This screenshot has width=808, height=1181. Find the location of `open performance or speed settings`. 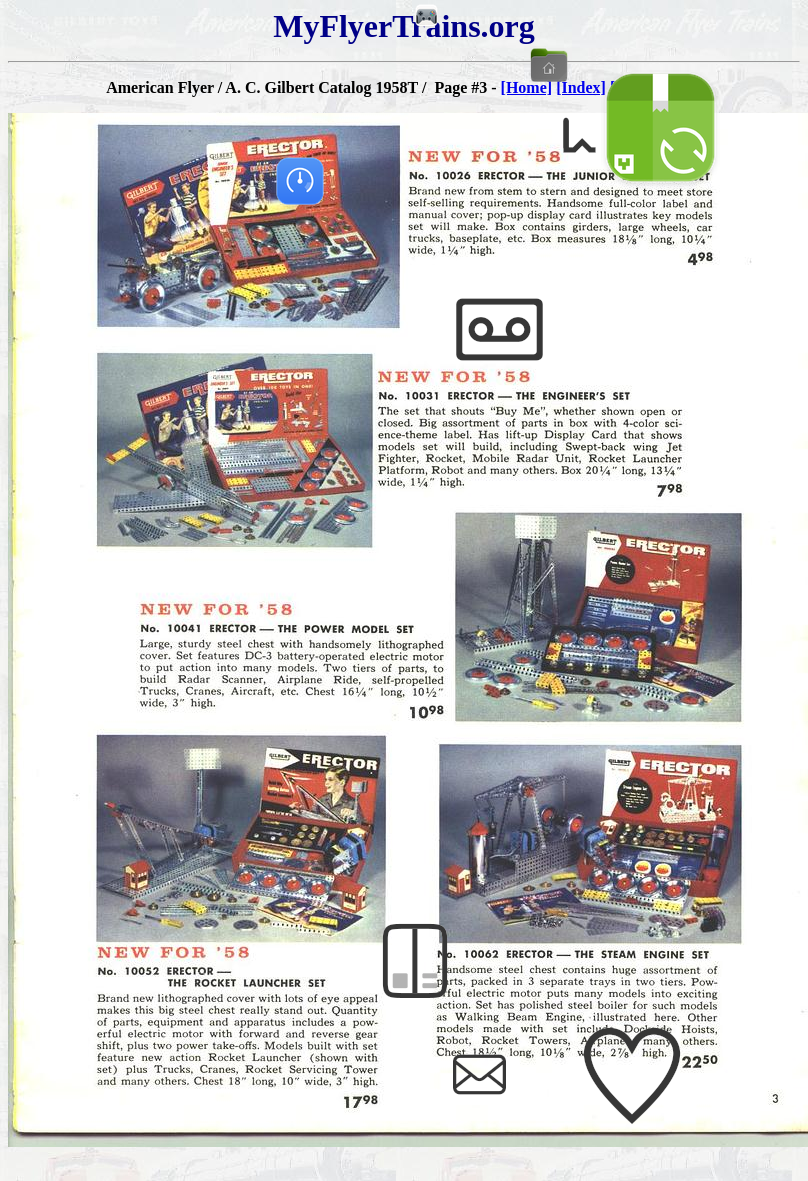

open performance or speed settings is located at coordinates (300, 182).